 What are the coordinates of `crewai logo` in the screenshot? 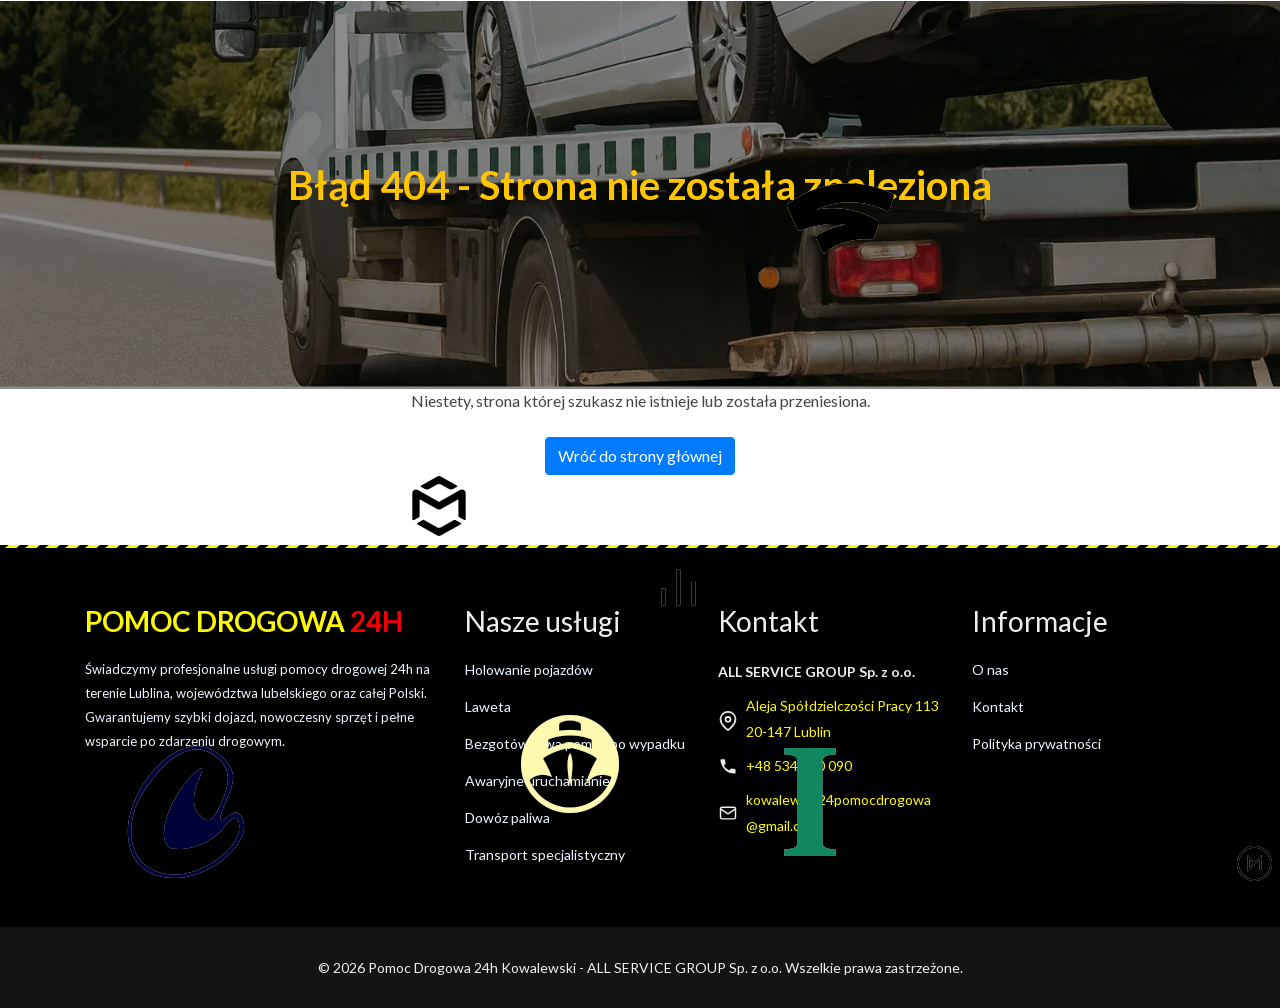 It's located at (186, 812).